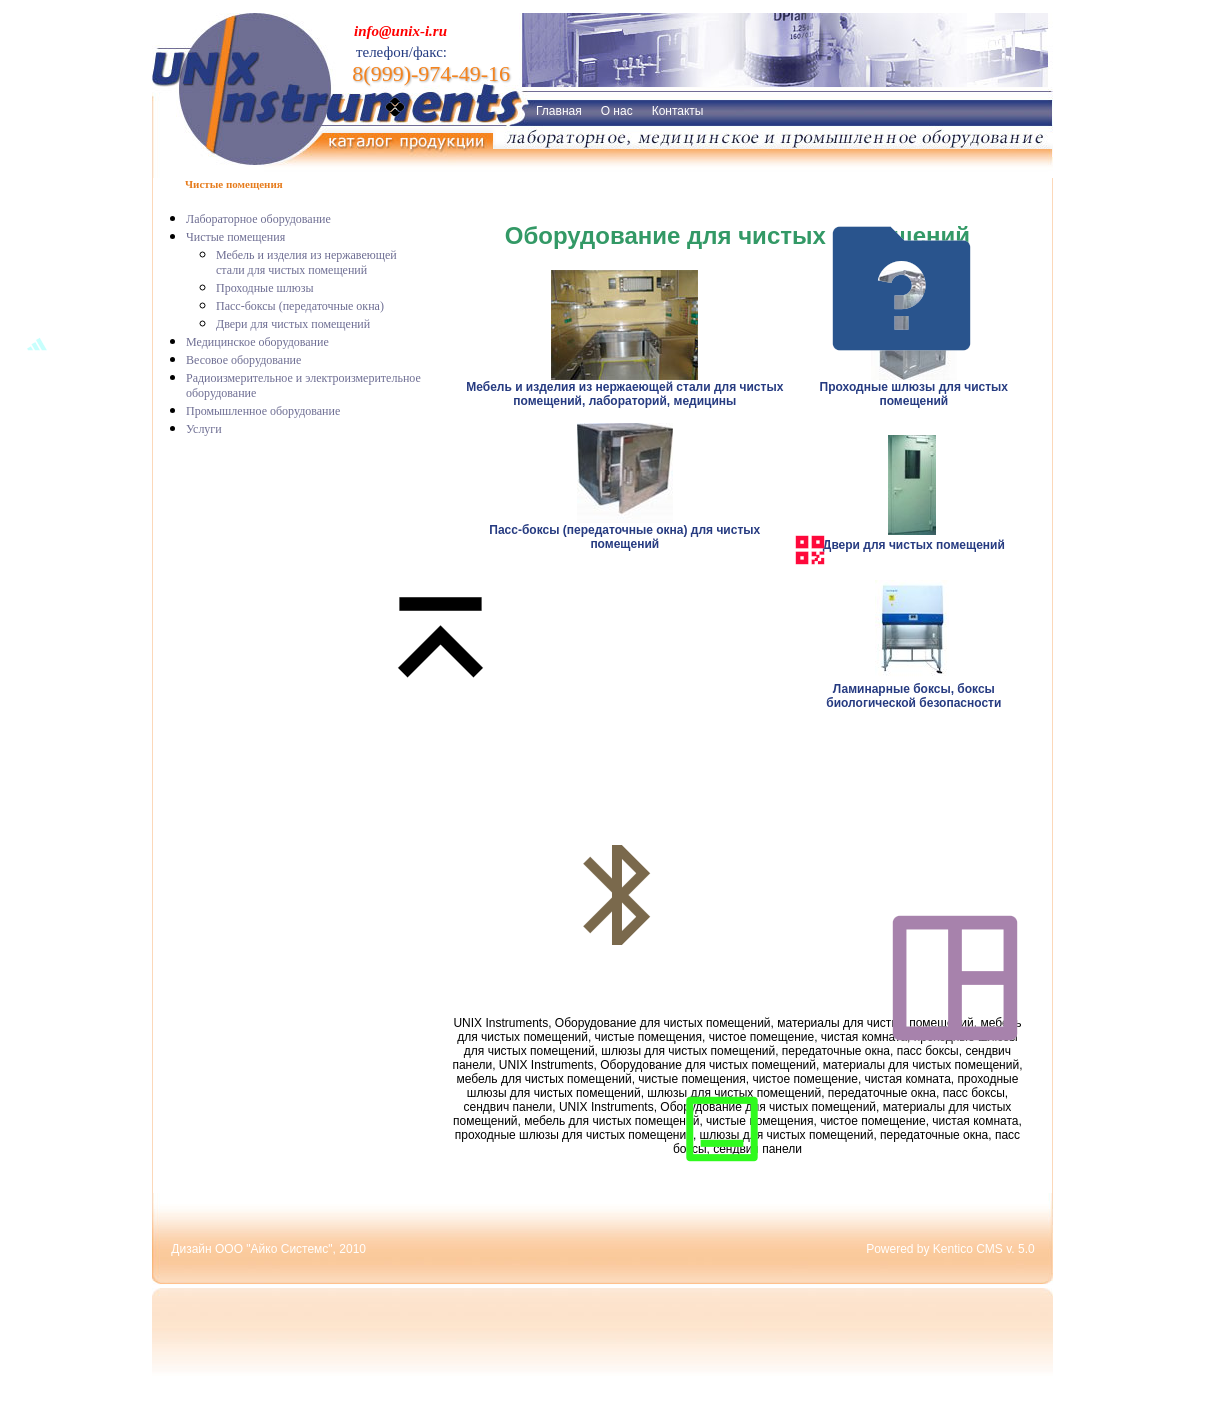  Describe the element at coordinates (37, 344) in the screenshot. I see `adidas brand logo` at that location.